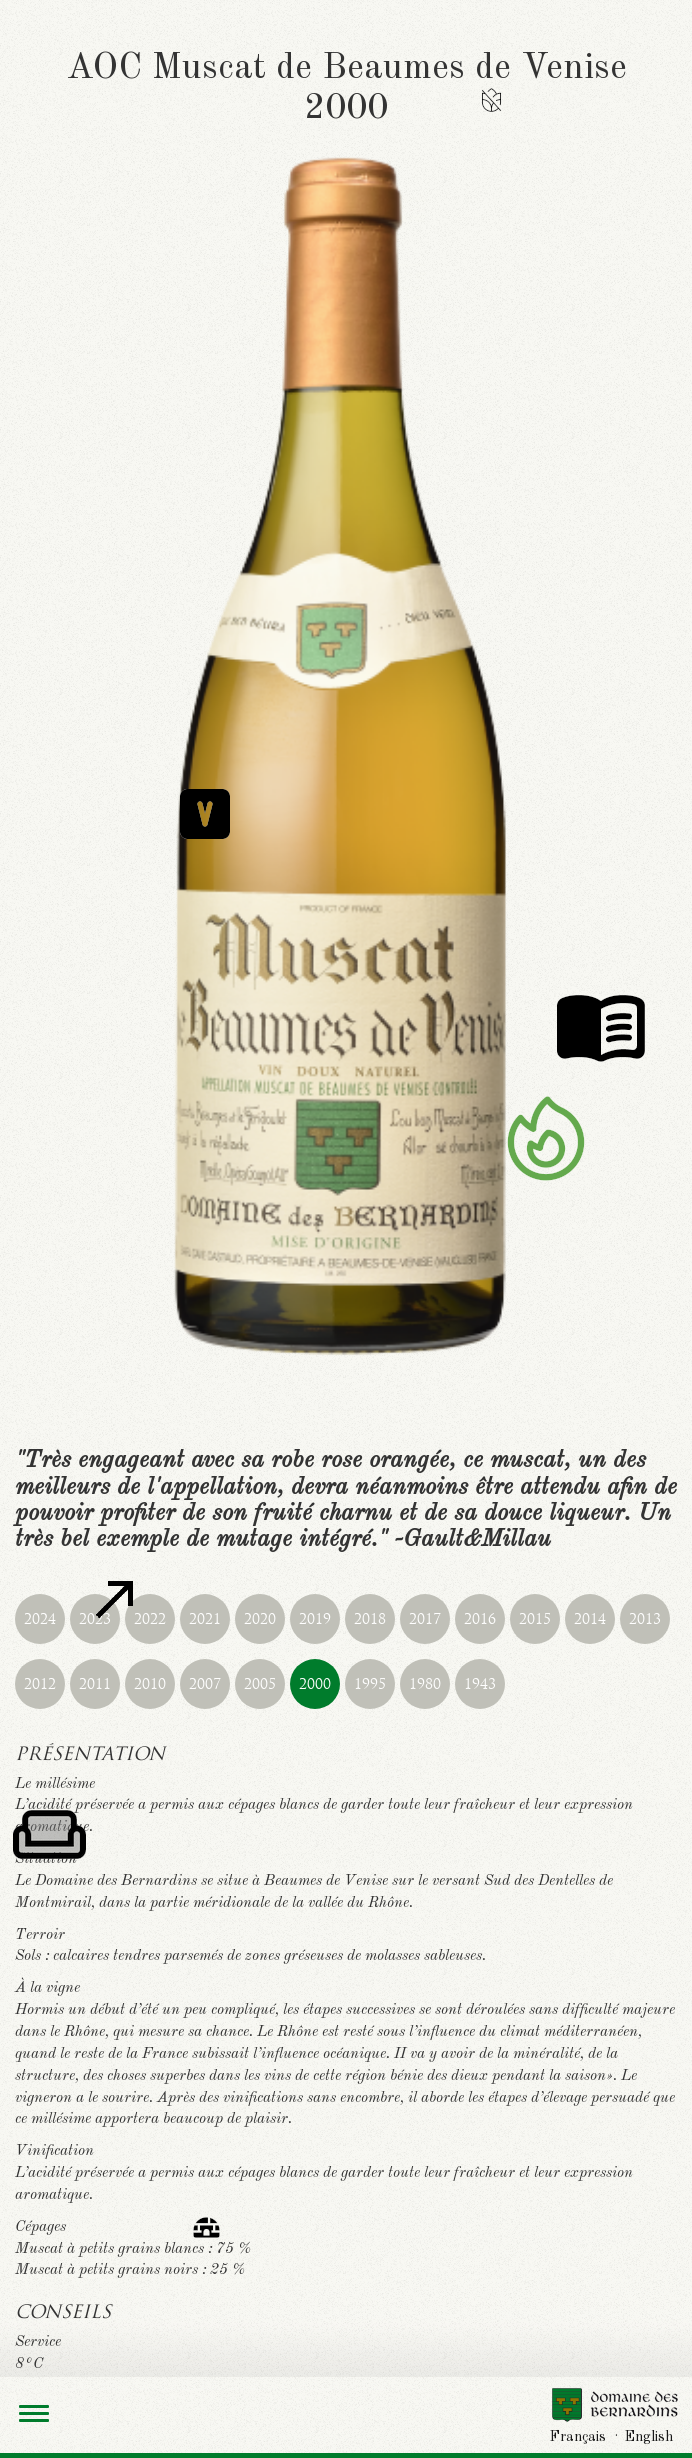 The image size is (692, 2458). I want to click on view weekend or leisure activities, so click(49, 1834).